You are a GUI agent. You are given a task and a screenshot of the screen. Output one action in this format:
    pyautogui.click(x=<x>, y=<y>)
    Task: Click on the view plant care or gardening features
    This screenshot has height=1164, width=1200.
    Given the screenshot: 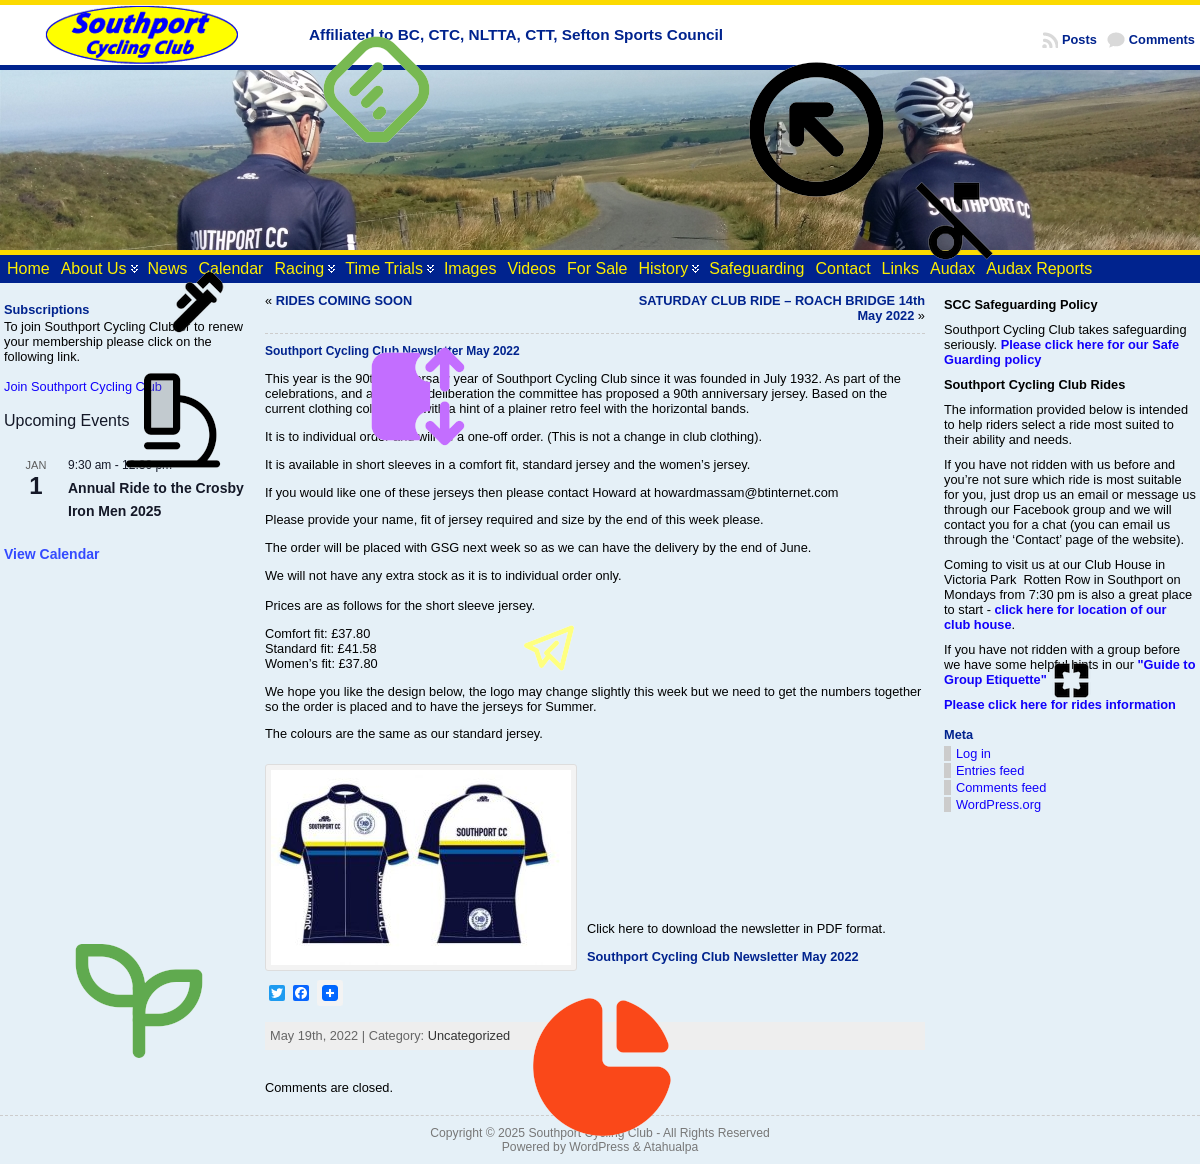 What is the action you would take?
    pyautogui.click(x=139, y=1001)
    